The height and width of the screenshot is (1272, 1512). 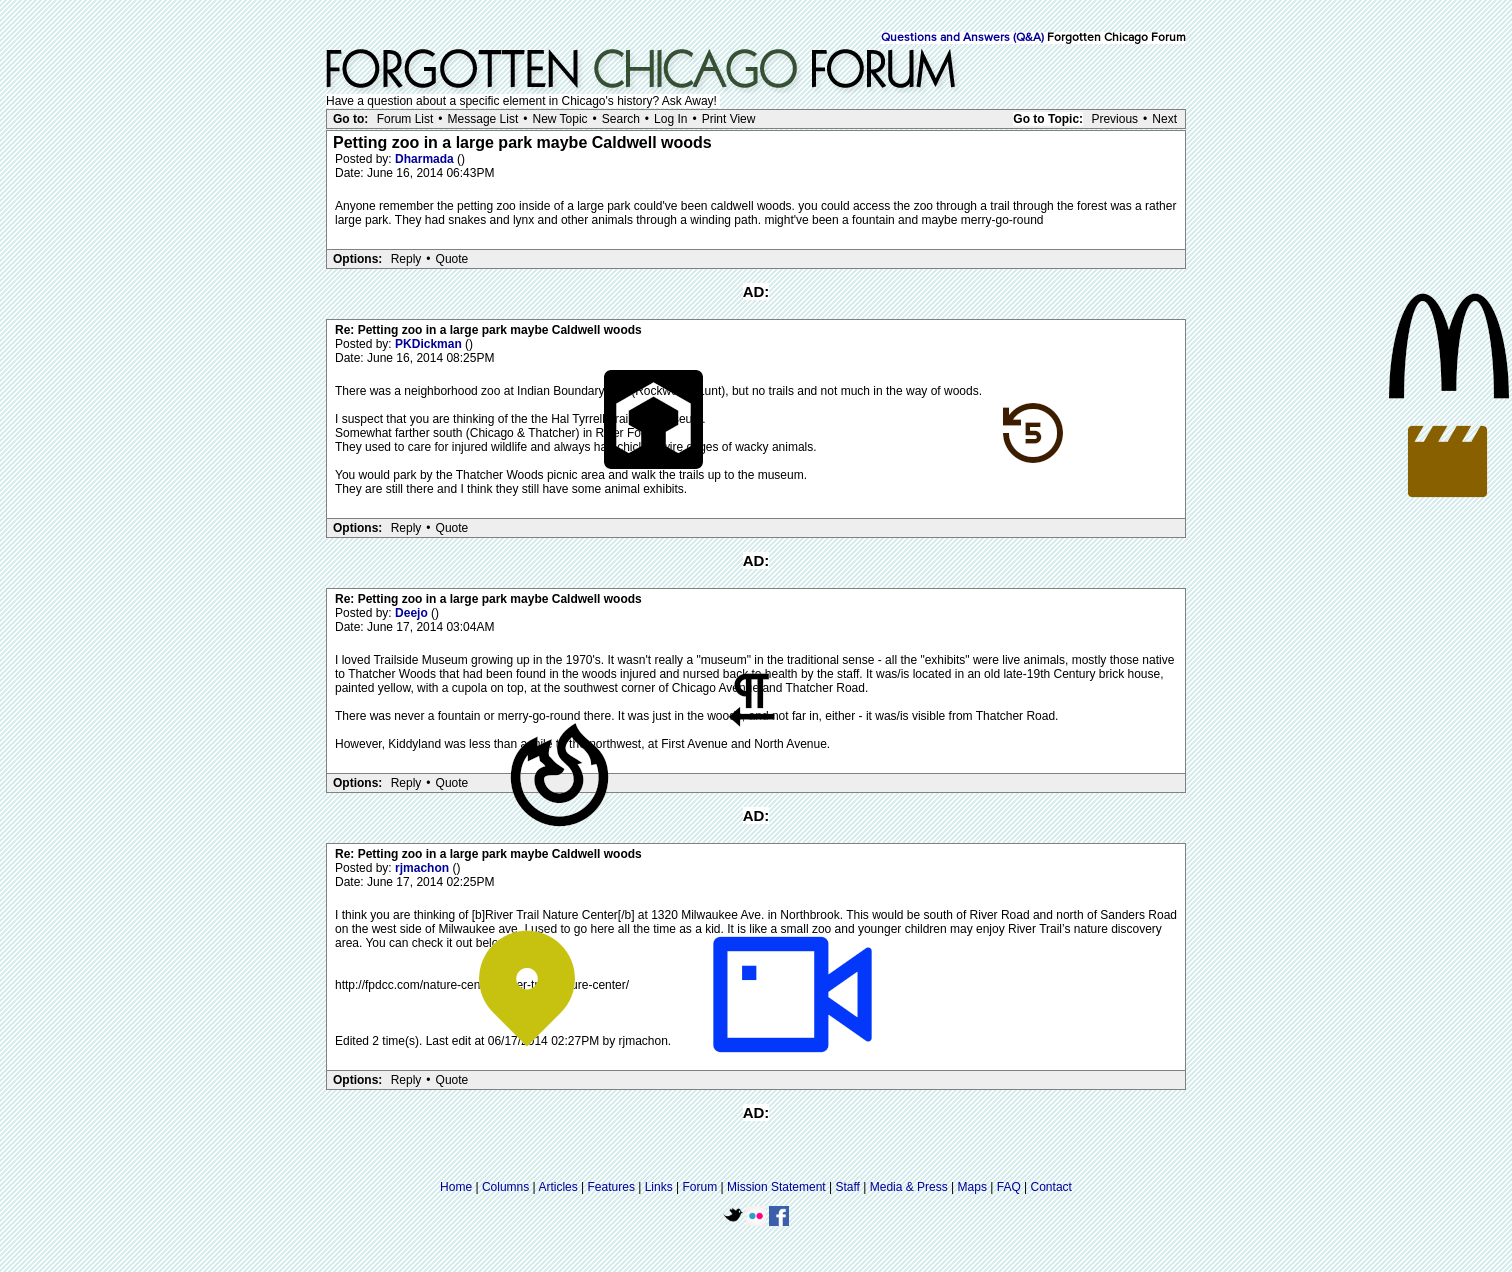 What do you see at coordinates (792, 994) in the screenshot?
I see `start recording a video` at bounding box center [792, 994].